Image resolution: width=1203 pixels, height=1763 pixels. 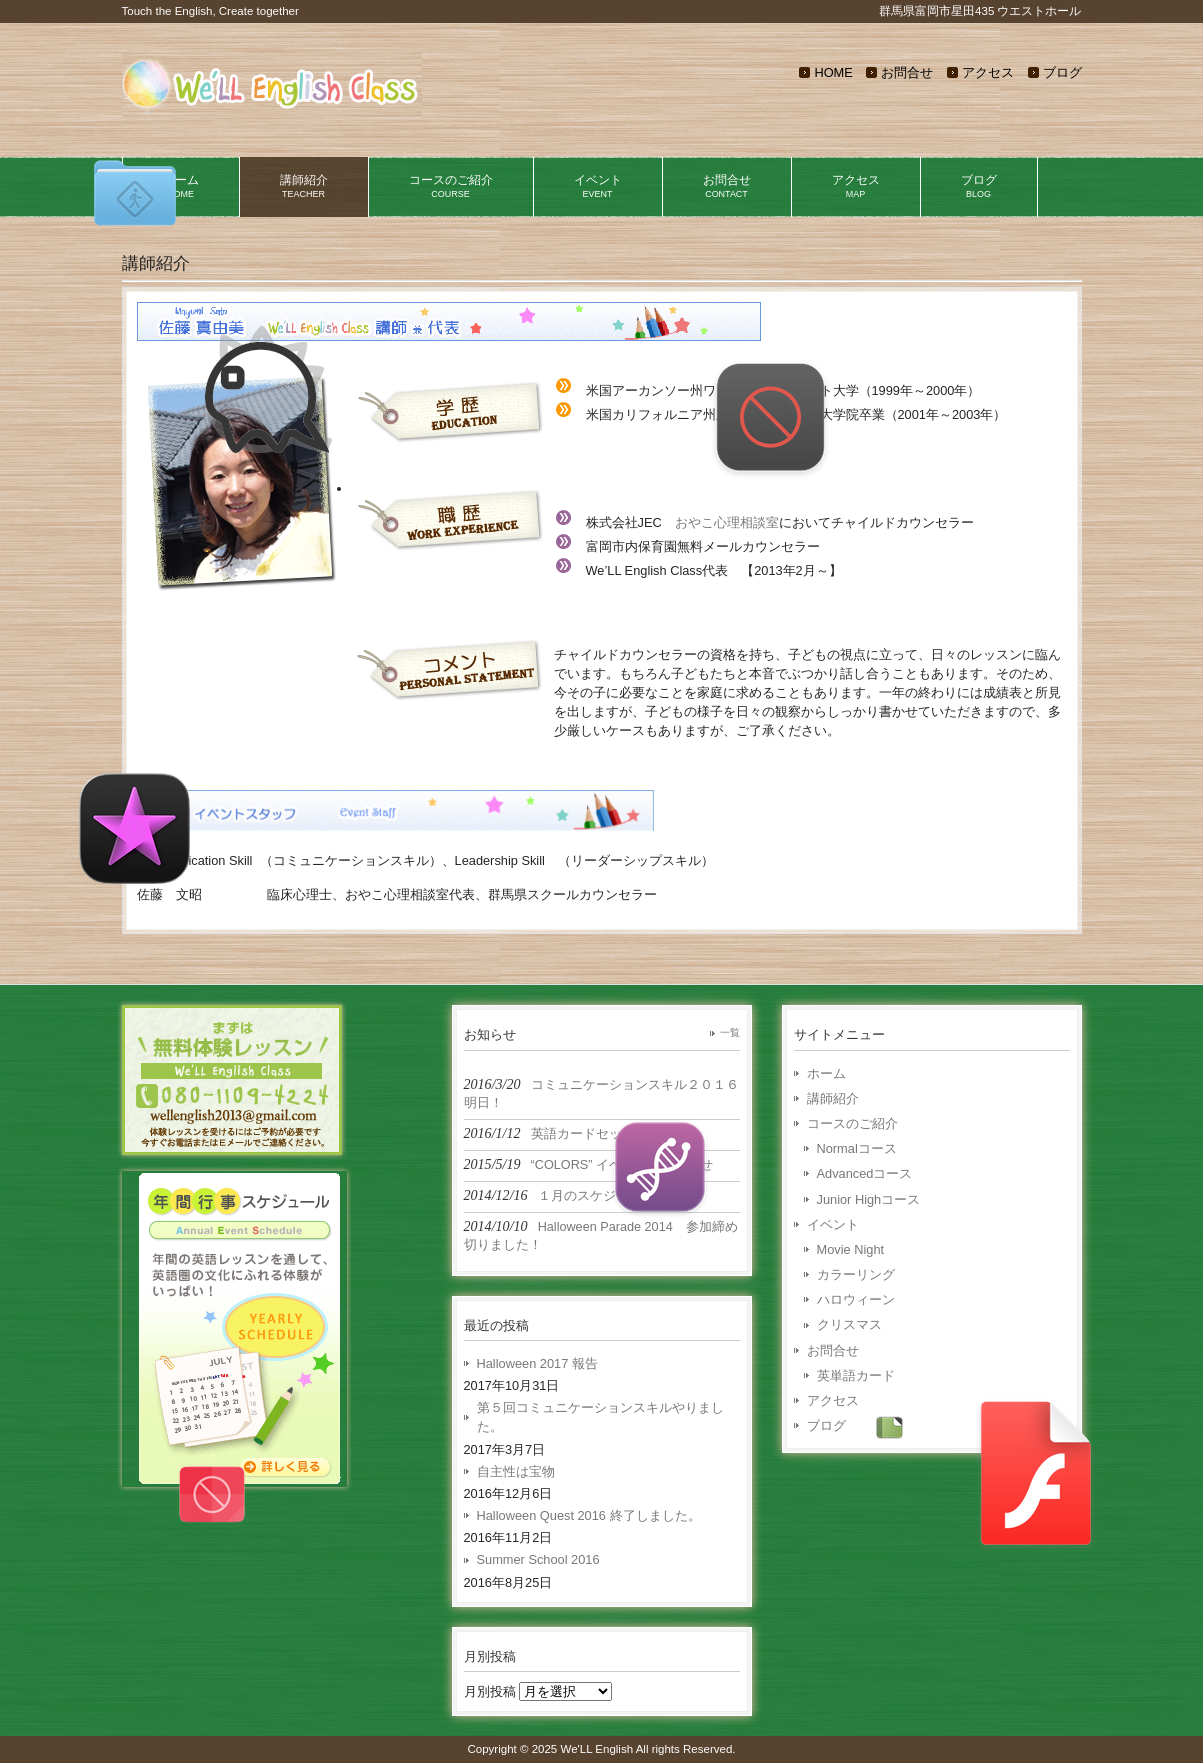 I want to click on open dino messaging app, so click(x=268, y=389).